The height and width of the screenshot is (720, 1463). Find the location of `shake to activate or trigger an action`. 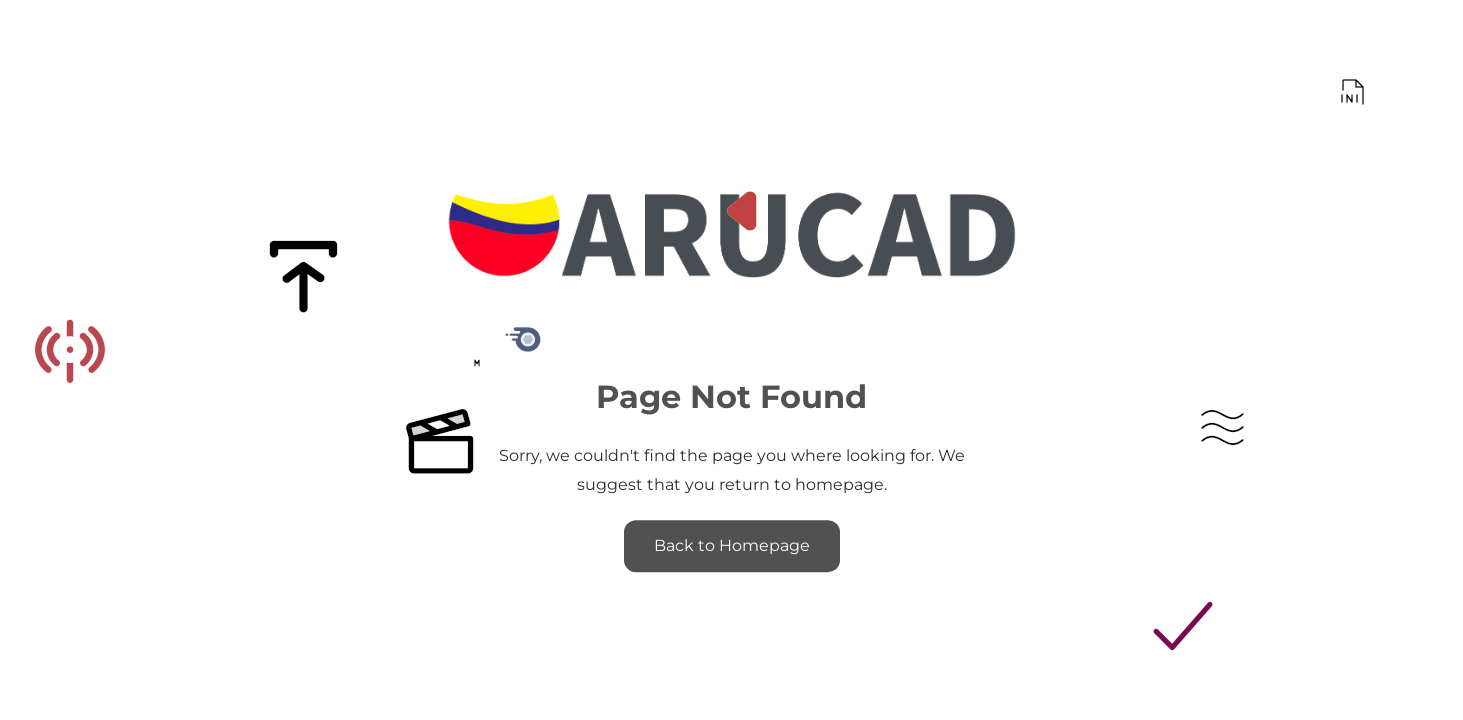

shake to activate or trigger an action is located at coordinates (70, 353).